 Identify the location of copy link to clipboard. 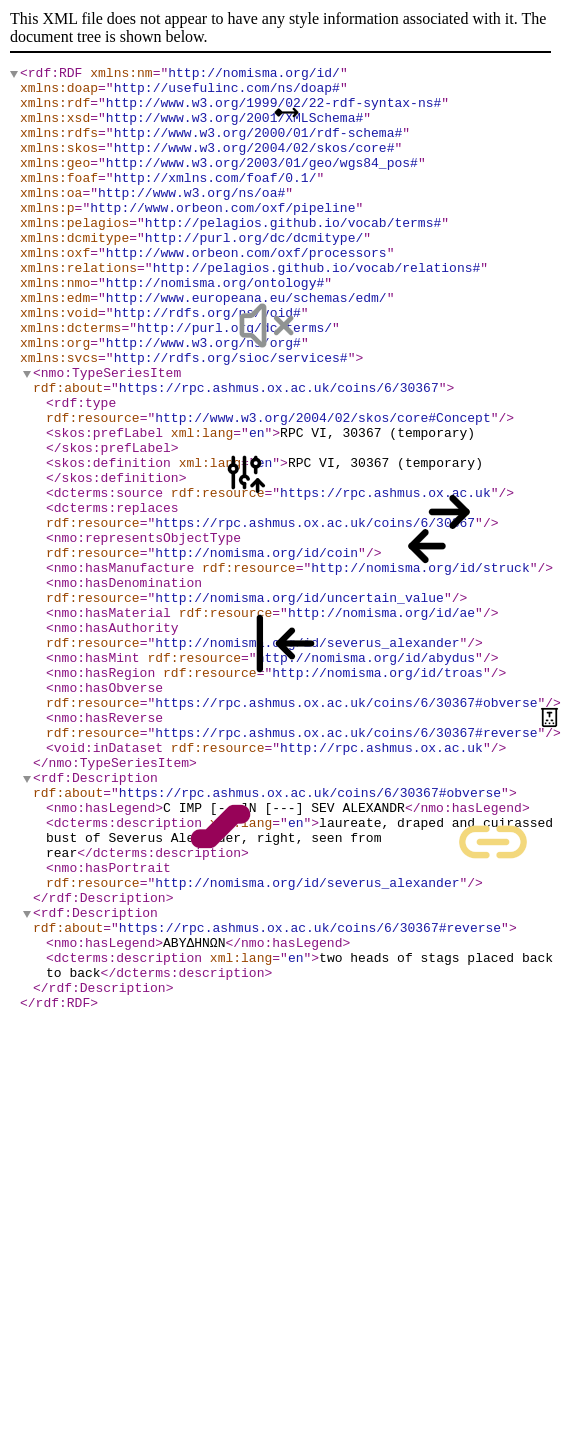
(493, 842).